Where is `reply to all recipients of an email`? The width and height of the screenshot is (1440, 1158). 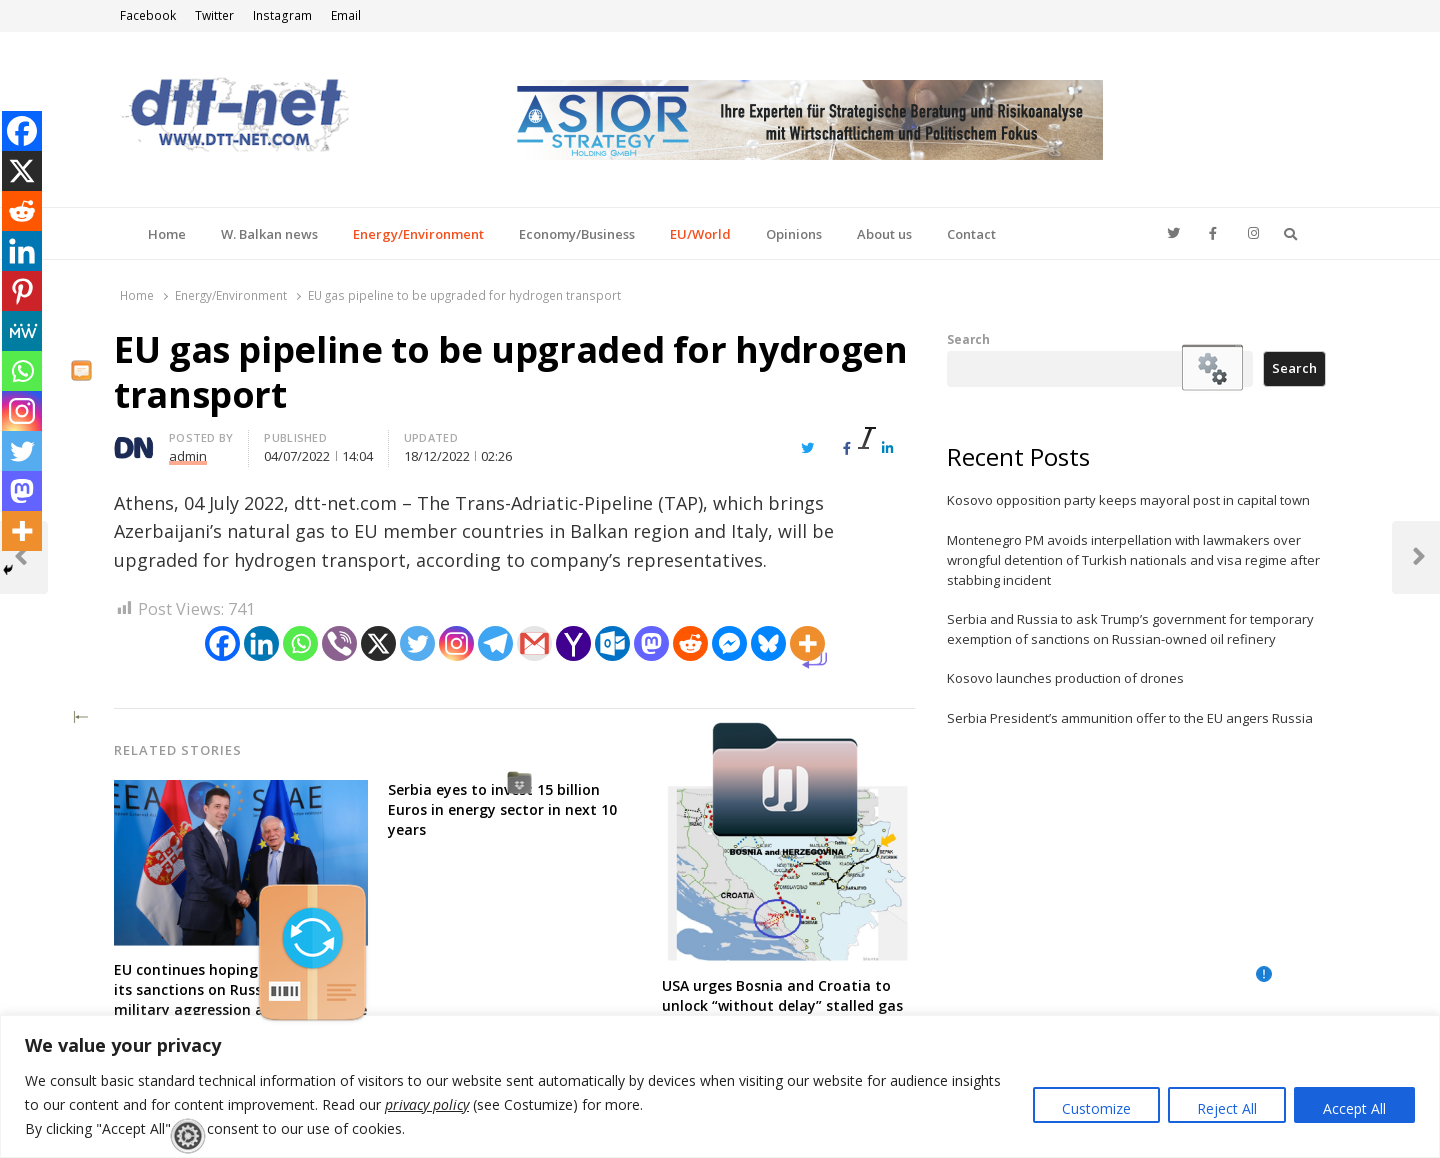
reply to all recipients of an email is located at coordinates (814, 659).